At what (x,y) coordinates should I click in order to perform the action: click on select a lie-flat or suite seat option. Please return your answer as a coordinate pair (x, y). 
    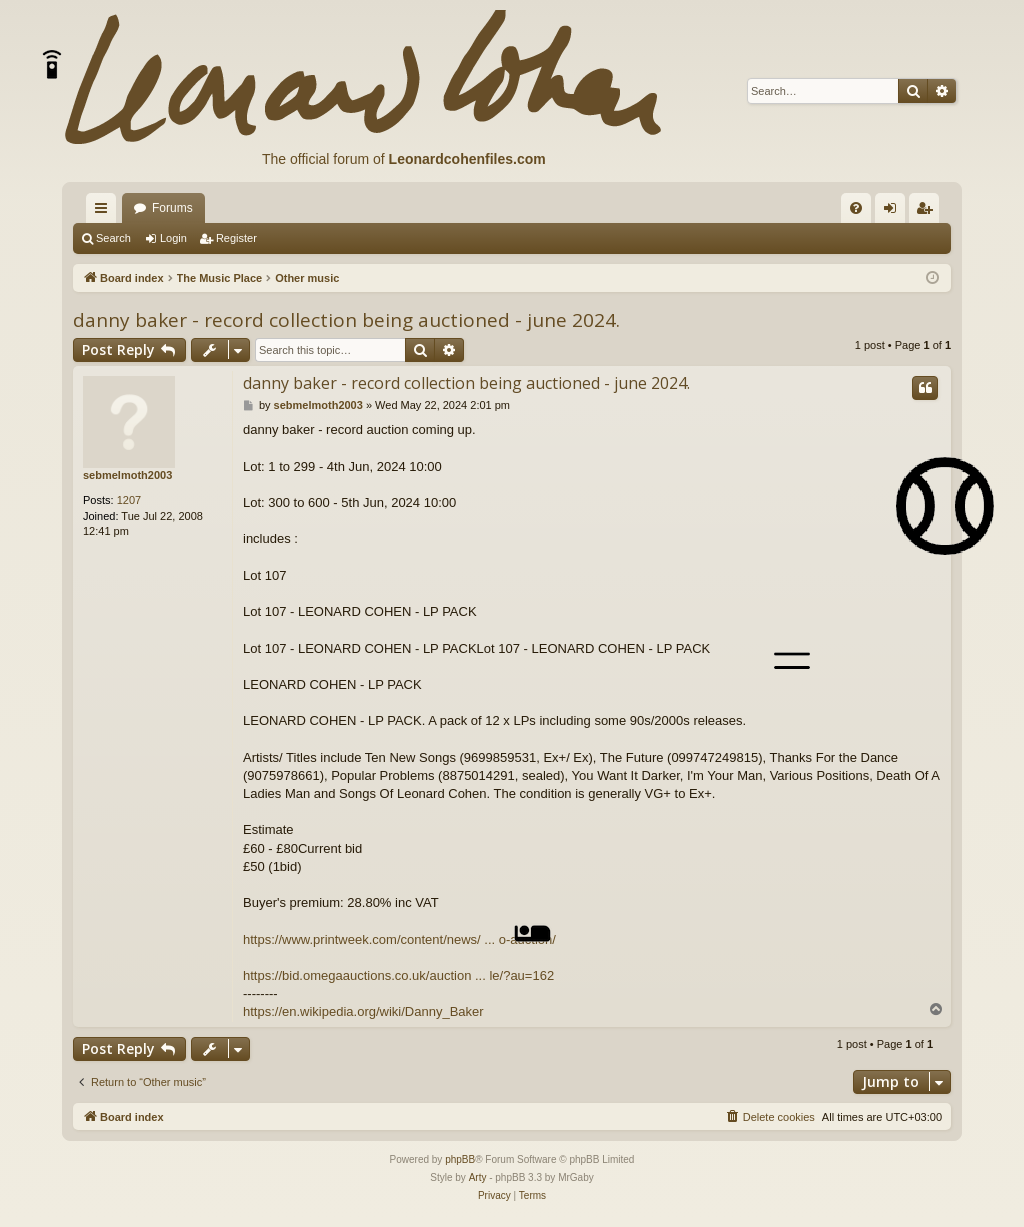
    Looking at the image, I should click on (532, 933).